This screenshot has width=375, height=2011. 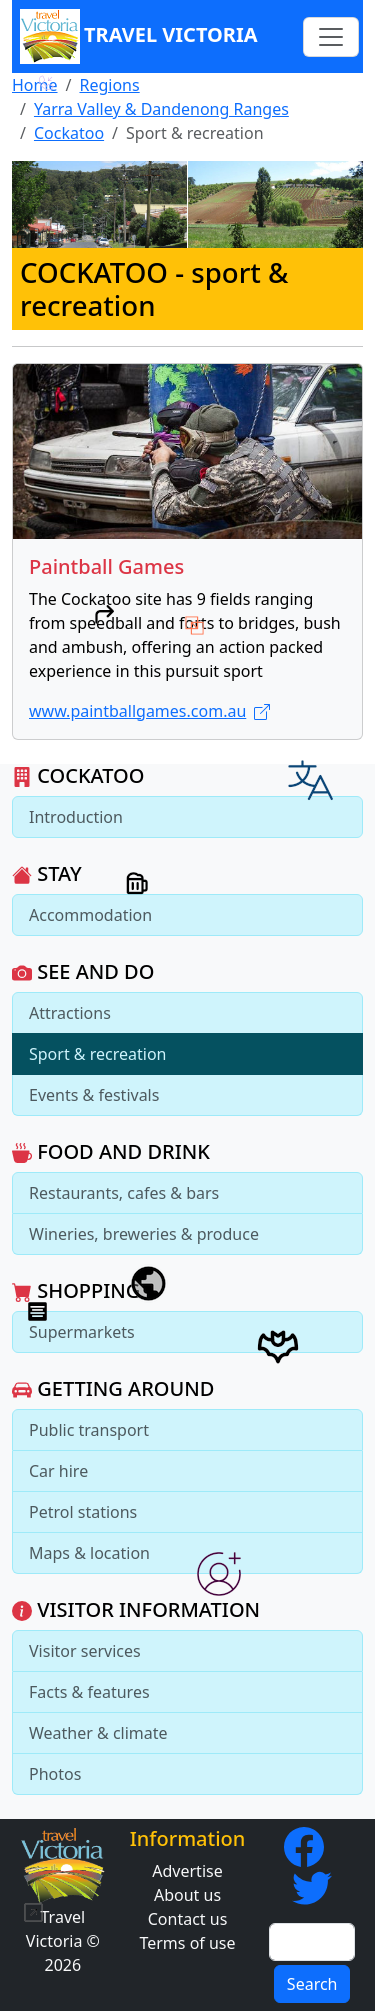 What do you see at coordinates (219, 1574) in the screenshot?
I see `add a new user or contact` at bounding box center [219, 1574].